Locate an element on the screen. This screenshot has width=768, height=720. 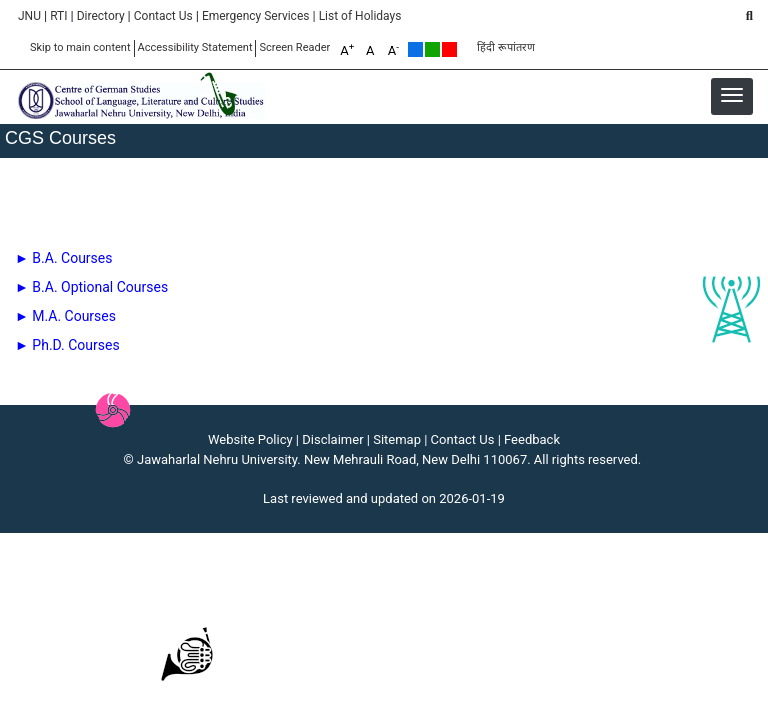
activate morph ball transformation is located at coordinates (113, 410).